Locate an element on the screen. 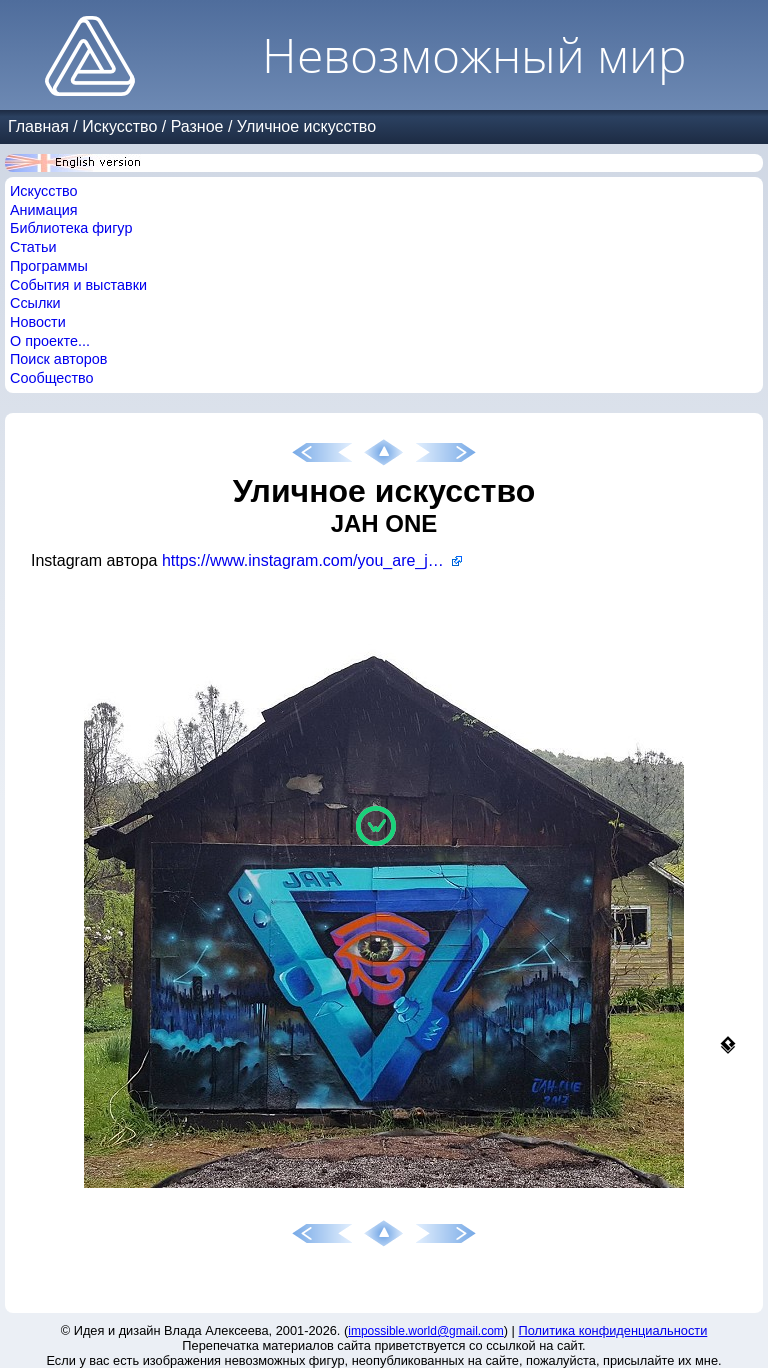 The height and width of the screenshot is (1368, 768). open wakatime dashboard is located at coordinates (376, 826).